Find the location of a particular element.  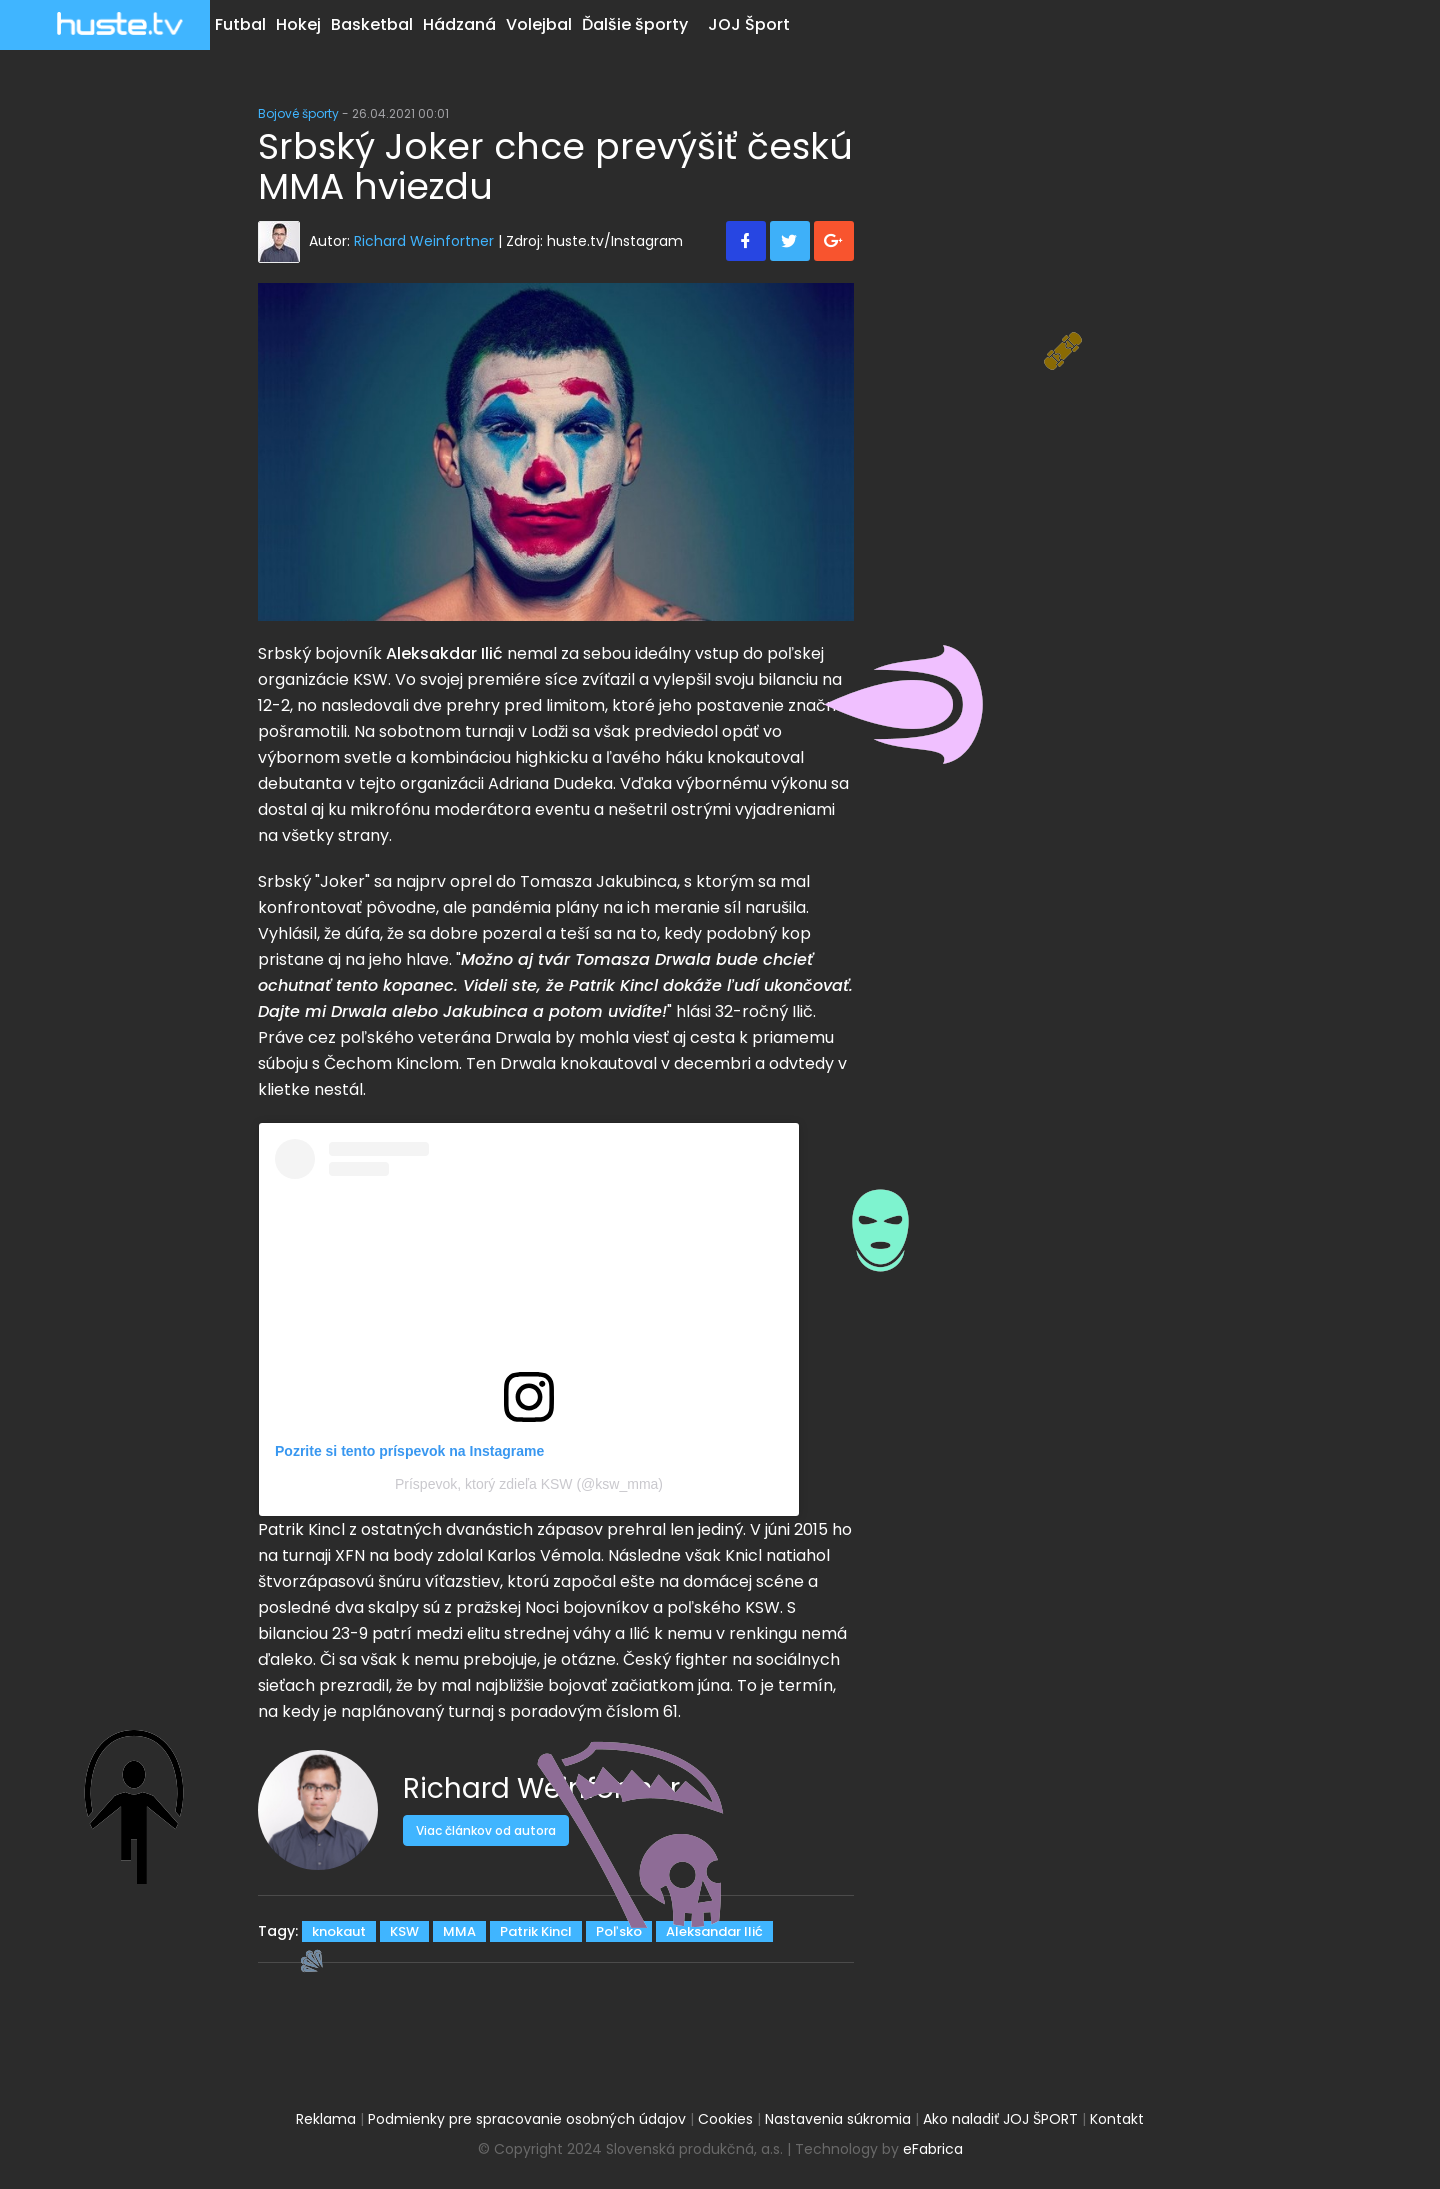

death or game over state indicator is located at coordinates (631, 1834).